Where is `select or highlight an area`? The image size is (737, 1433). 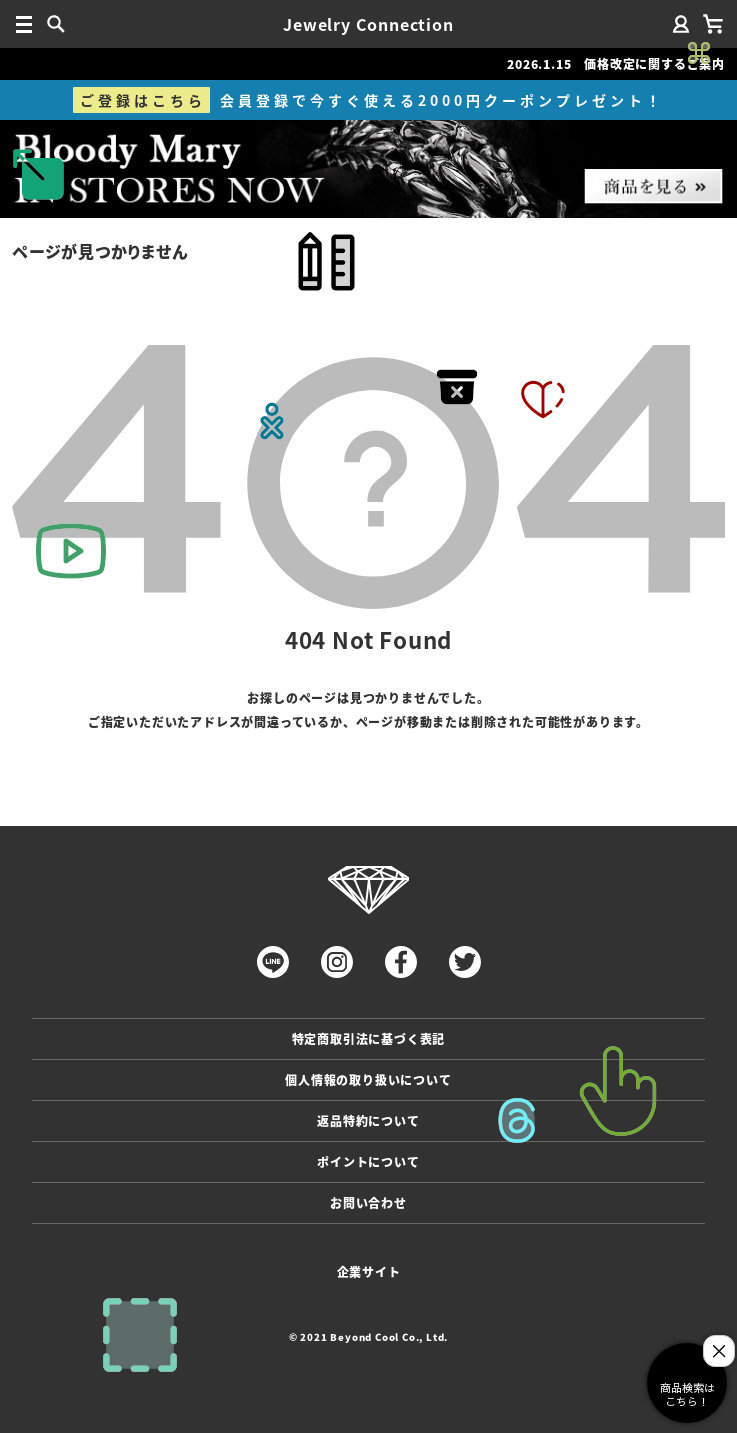
select or highlight an area is located at coordinates (140, 1335).